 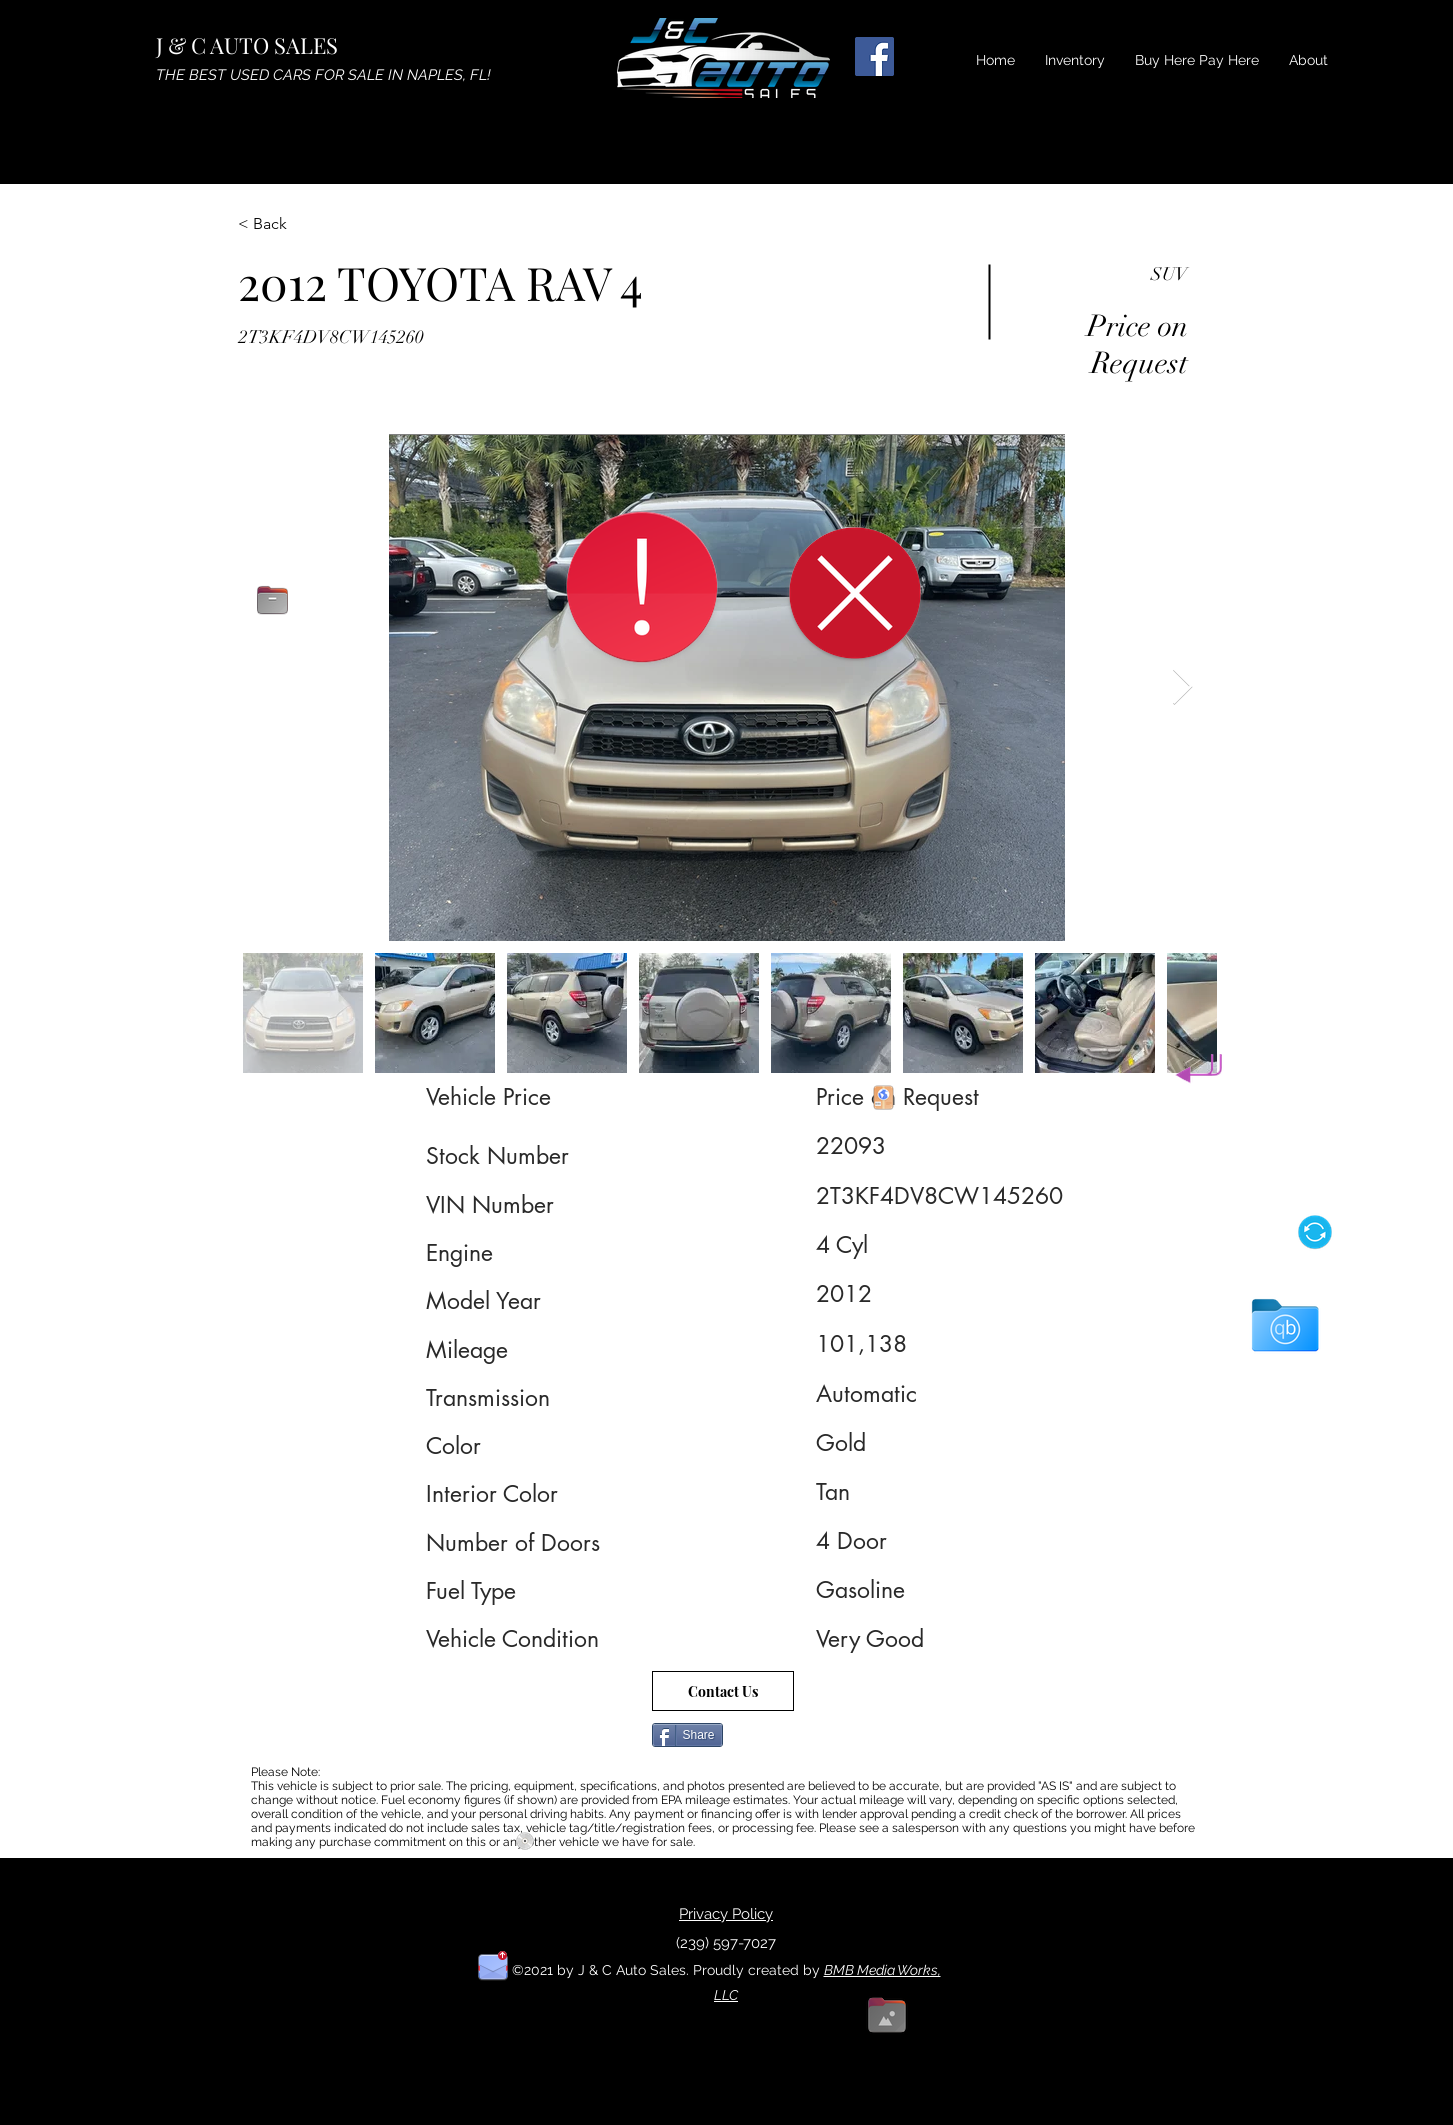 What do you see at coordinates (525, 1841) in the screenshot?
I see `access cd/dvd drive` at bounding box center [525, 1841].